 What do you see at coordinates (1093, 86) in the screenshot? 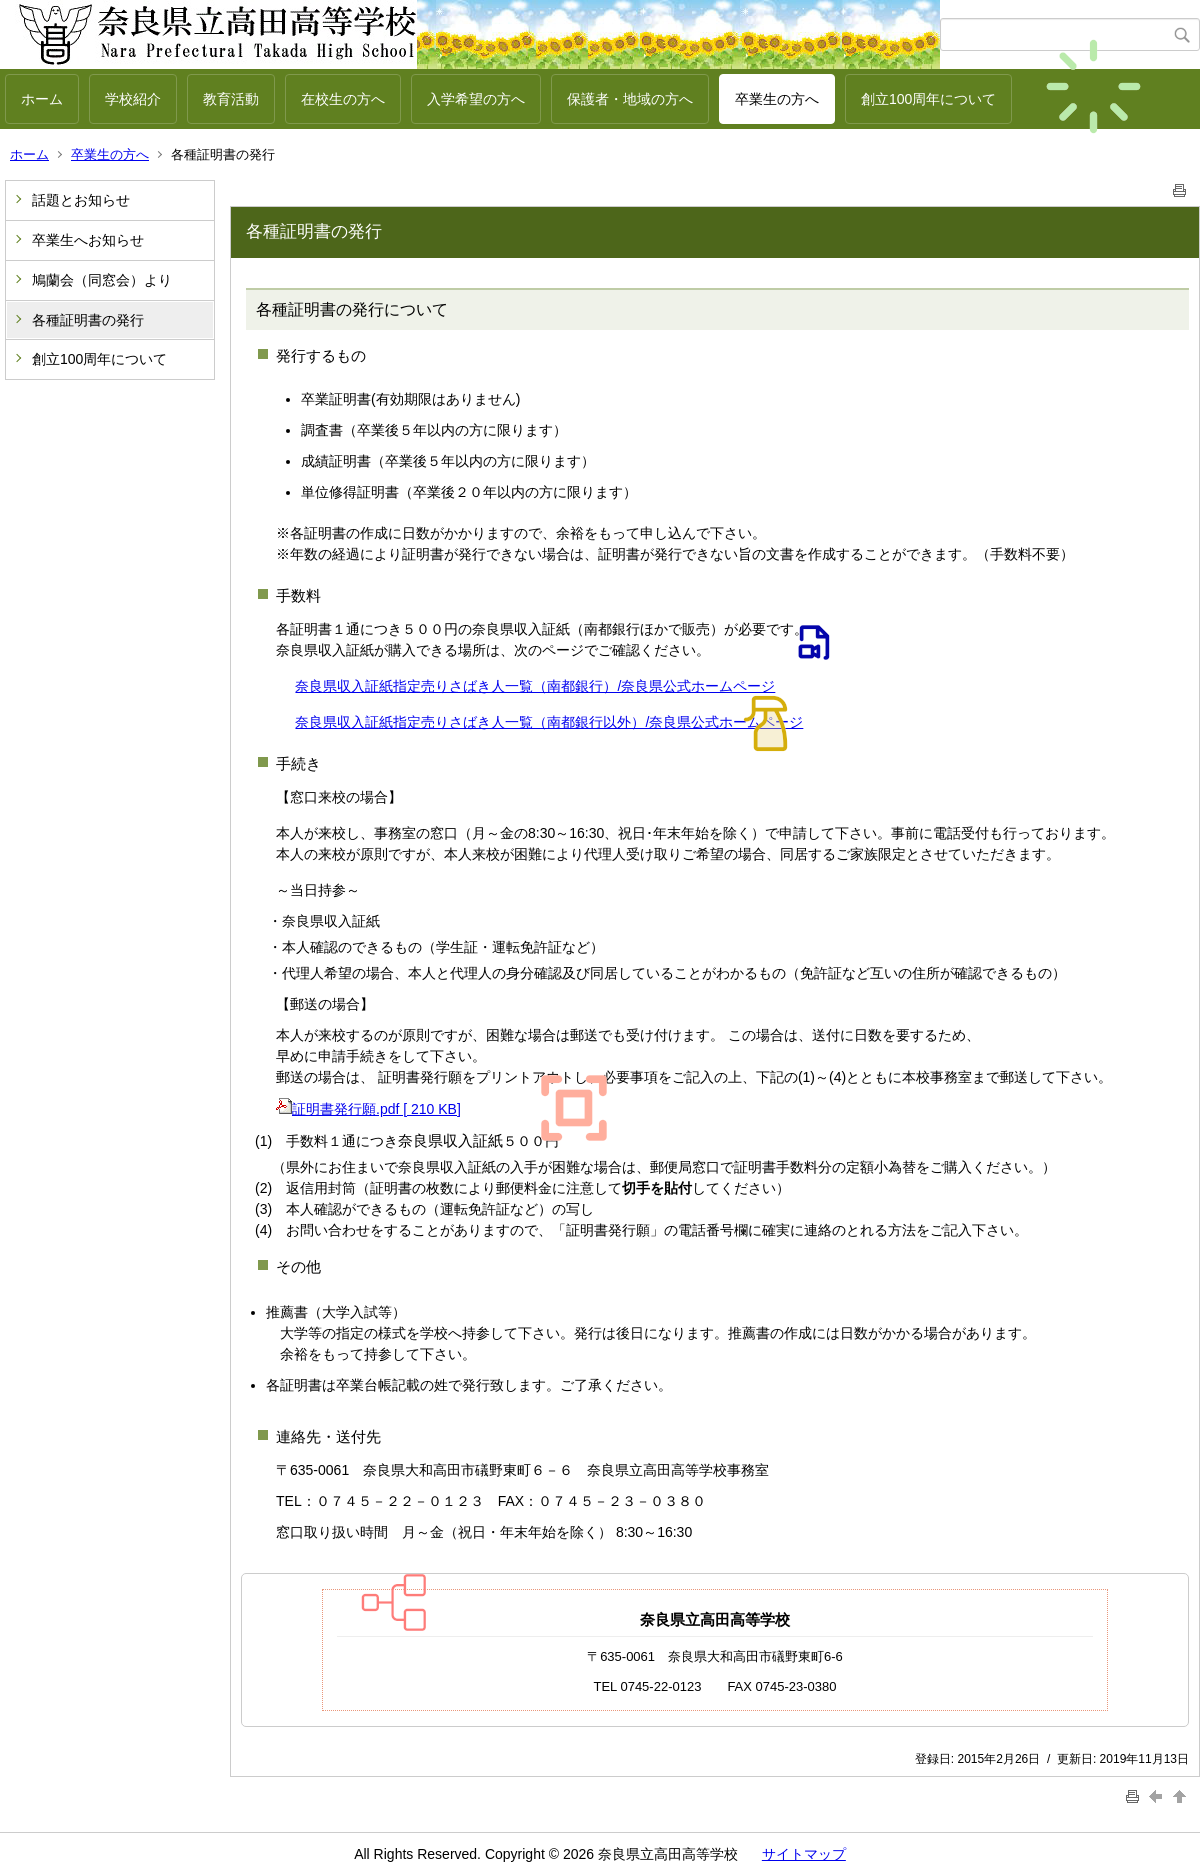
I see `loading content in progress` at bounding box center [1093, 86].